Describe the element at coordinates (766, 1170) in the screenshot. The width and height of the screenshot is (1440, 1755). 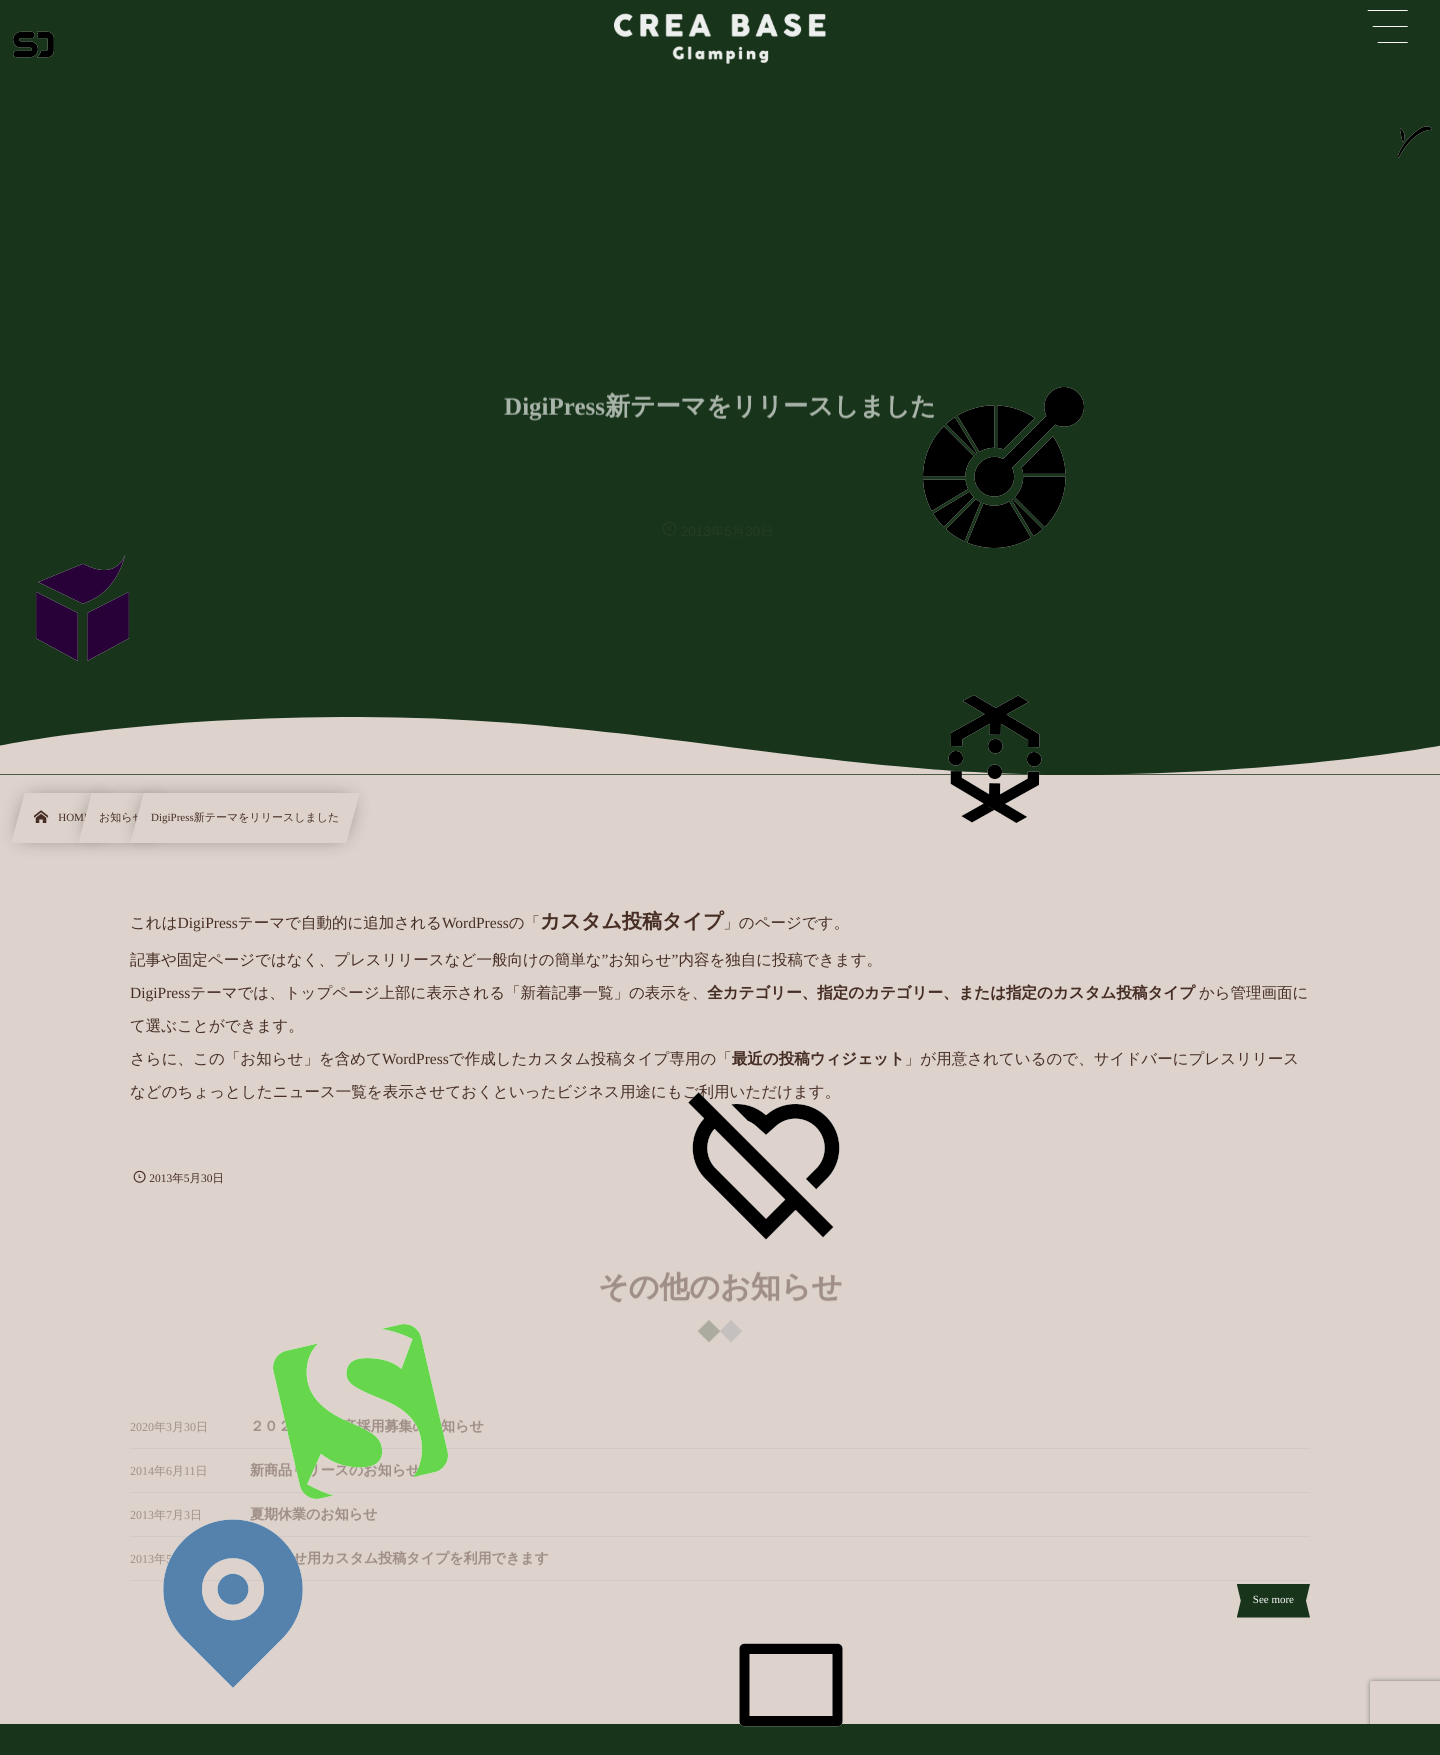
I see `dislike or remove from favorites` at that location.